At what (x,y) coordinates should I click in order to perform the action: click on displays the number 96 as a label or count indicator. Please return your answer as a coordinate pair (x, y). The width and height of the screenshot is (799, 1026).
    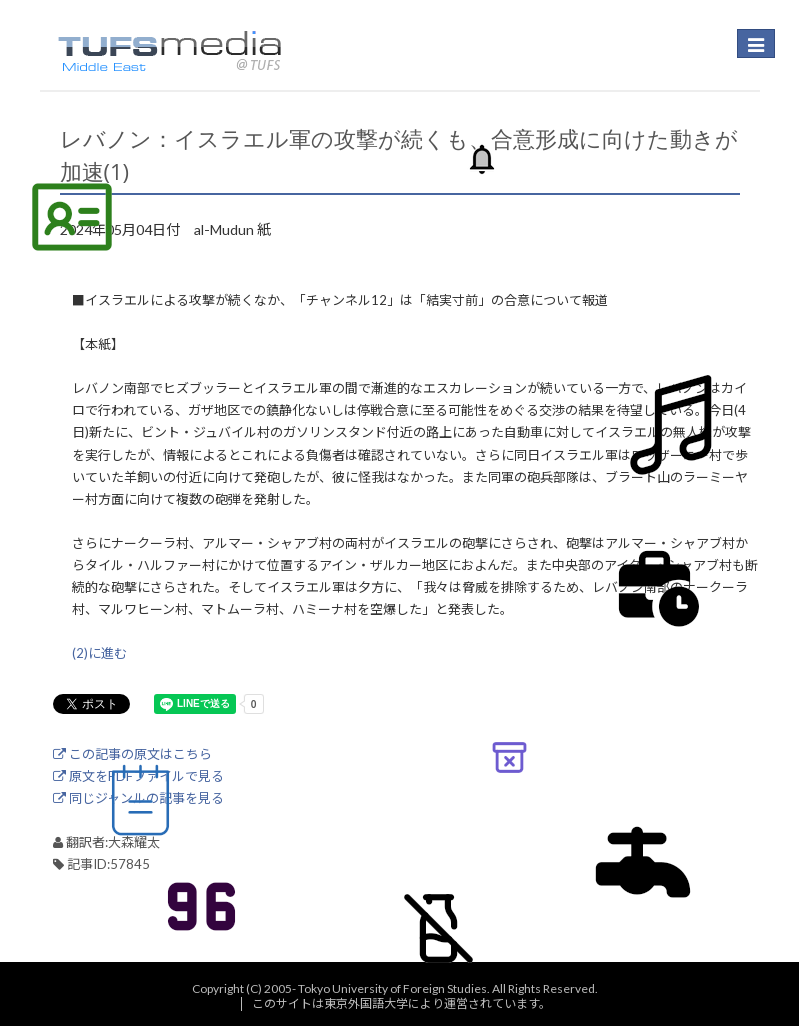
    Looking at the image, I should click on (201, 906).